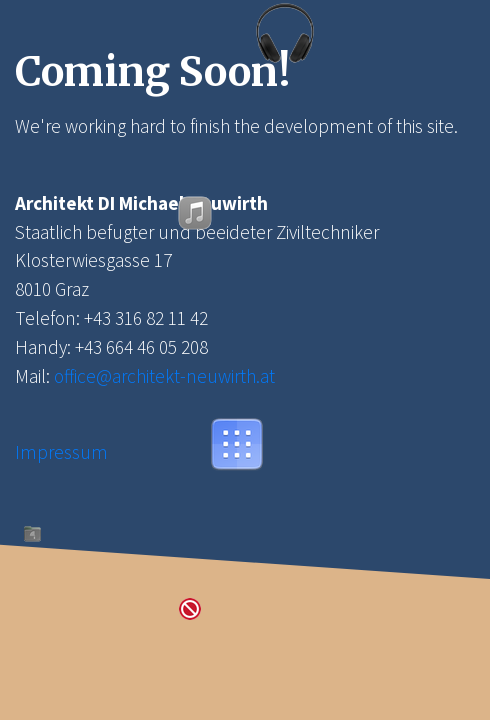 The width and height of the screenshot is (490, 720). What do you see at coordinates (195, 213) in the screenshot?
I see `open the Music app` at bounding box center [195, 213].